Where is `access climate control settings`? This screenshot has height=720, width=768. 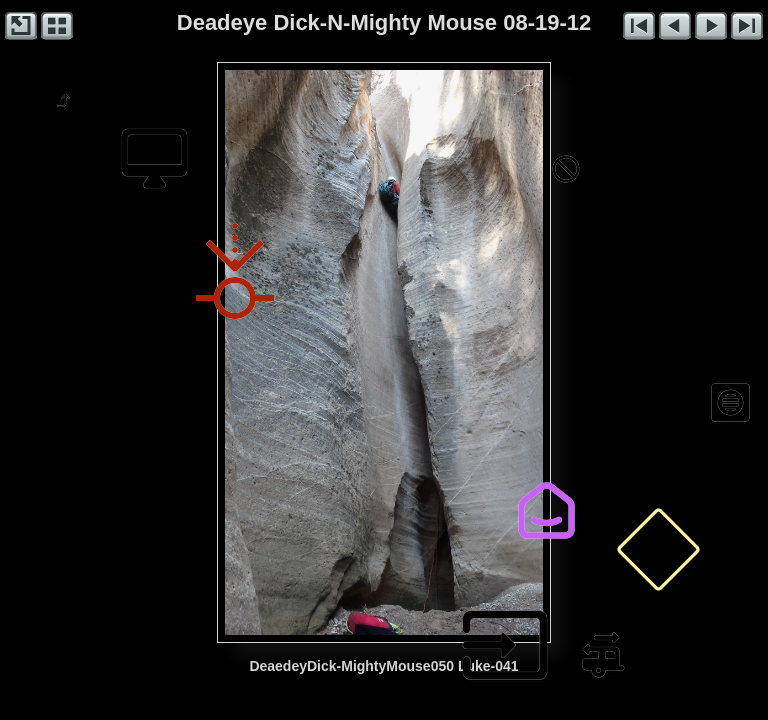
access climate control settings is located at coordinates (730, 402).